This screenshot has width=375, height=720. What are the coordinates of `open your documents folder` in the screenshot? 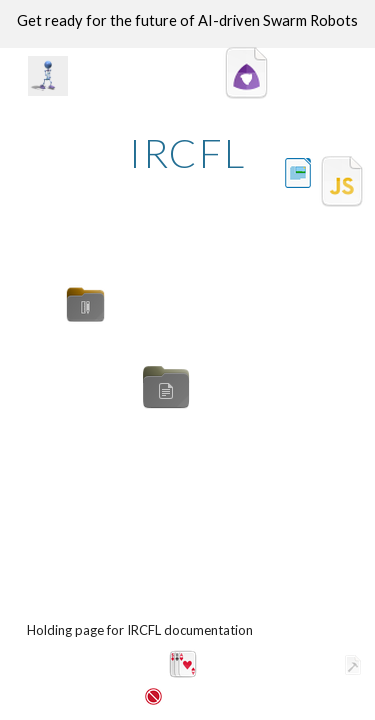 It's located at (166, 387).